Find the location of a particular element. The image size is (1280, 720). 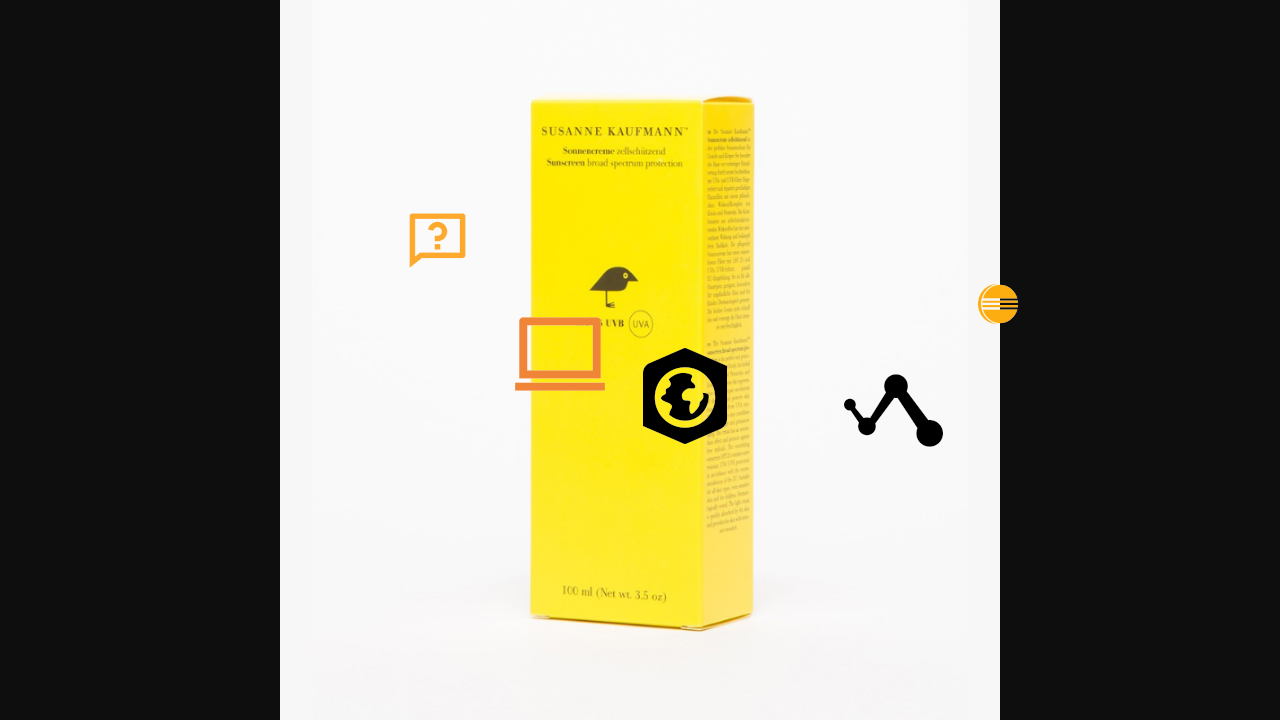

open ArcGIS mapping application is located at coordinates (685, 396).